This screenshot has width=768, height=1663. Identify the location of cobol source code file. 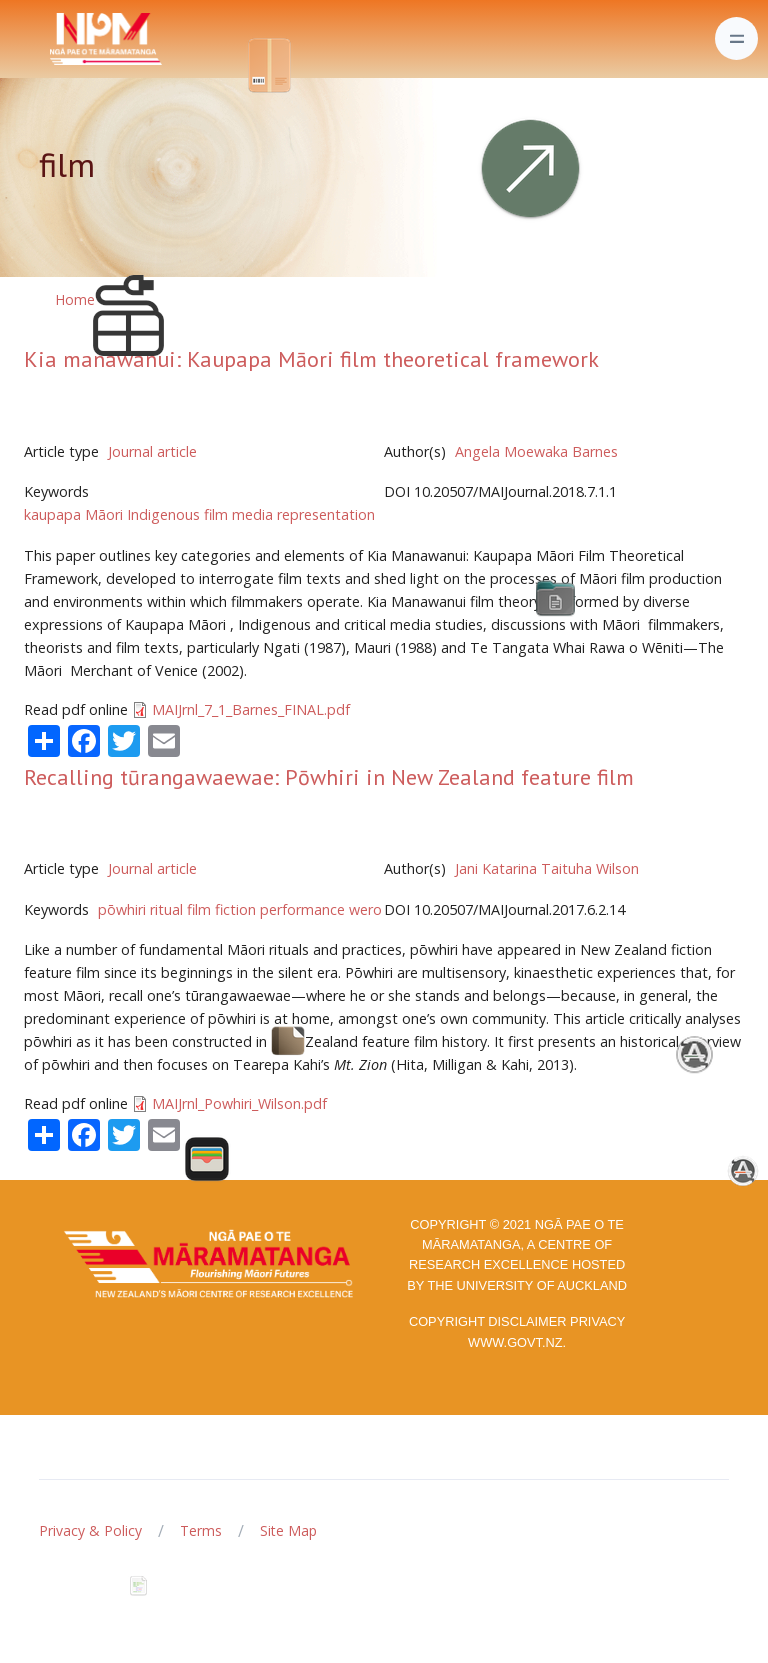
(138, 1585).